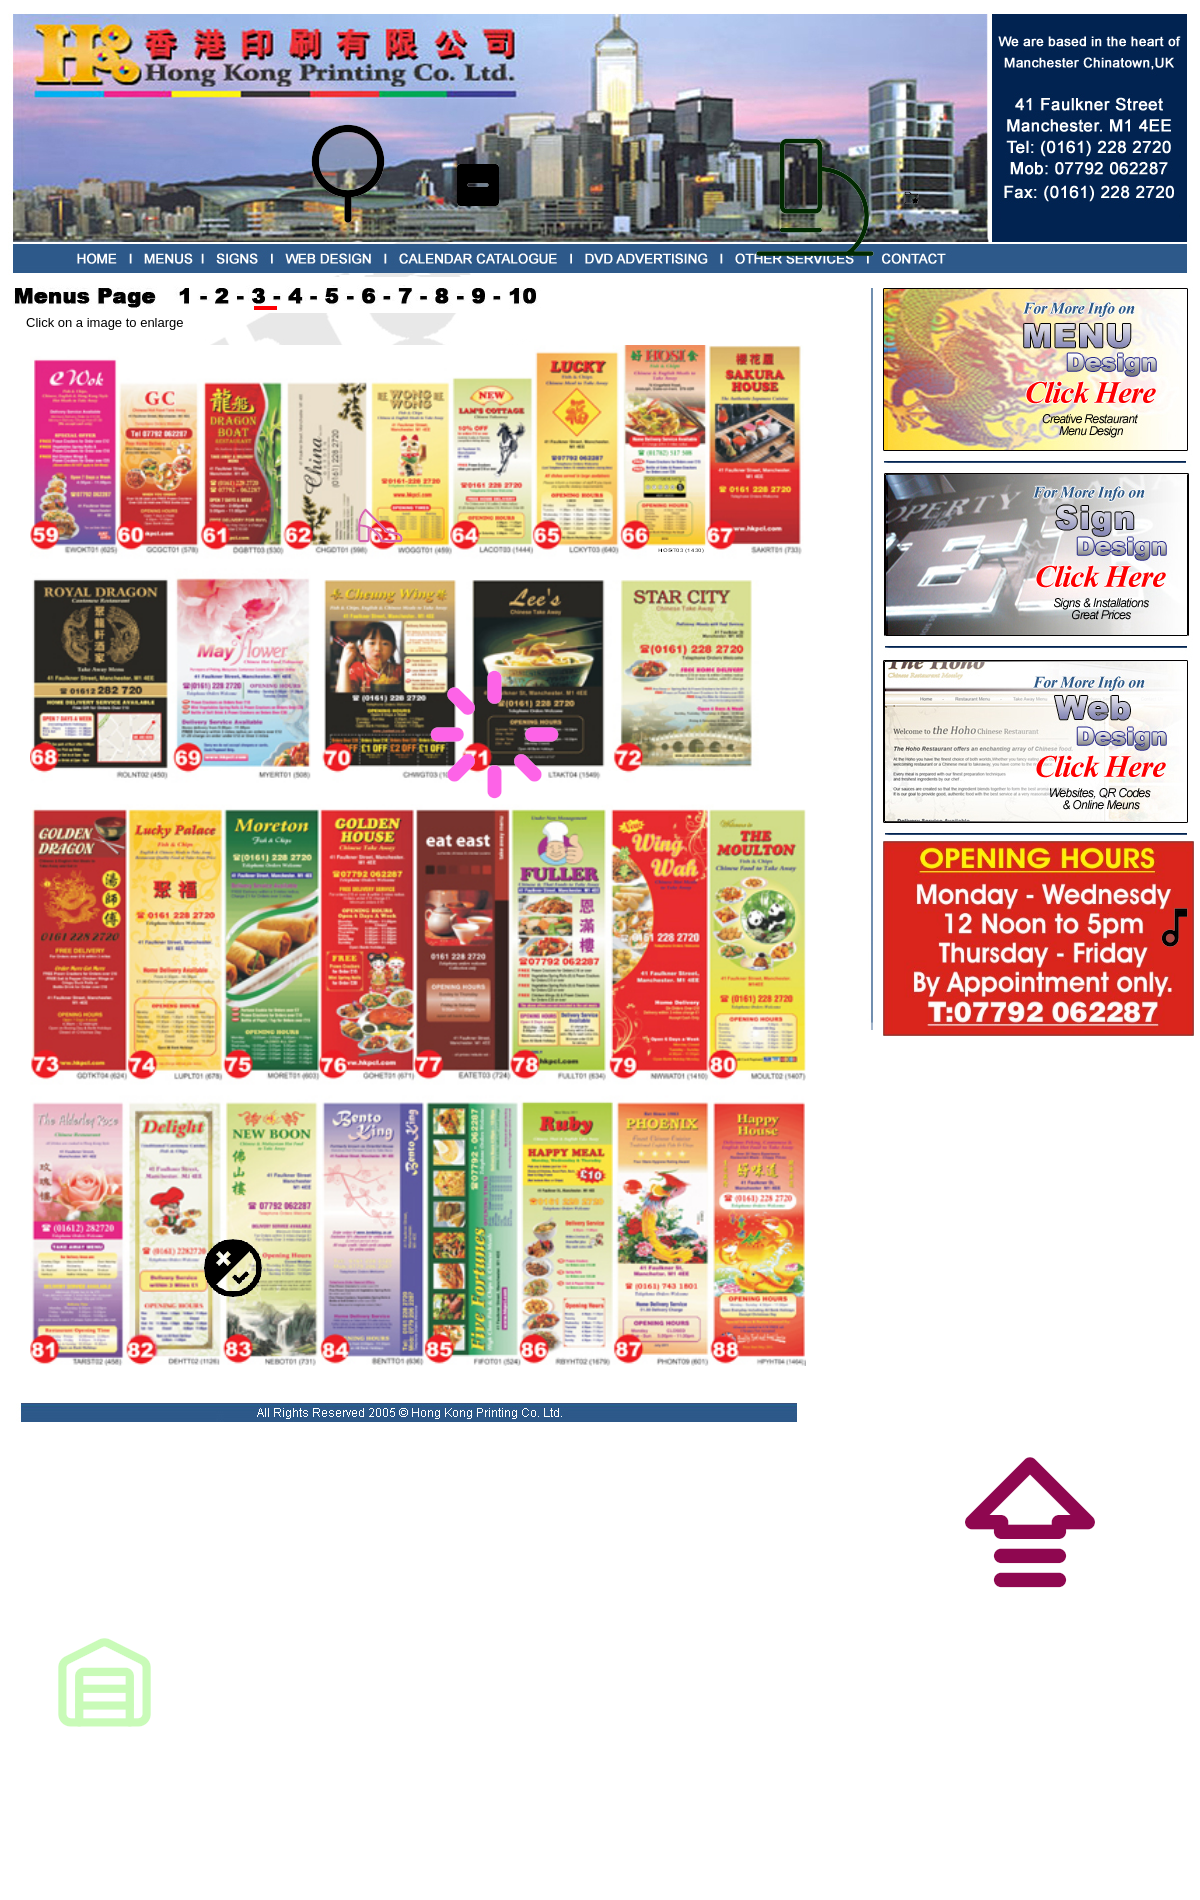 The image size is (1200, 1900). What do you see at coordinates (911, 197) in the screenshot?
I see `access your starred or favorite files` at bounding box center [911, 197].